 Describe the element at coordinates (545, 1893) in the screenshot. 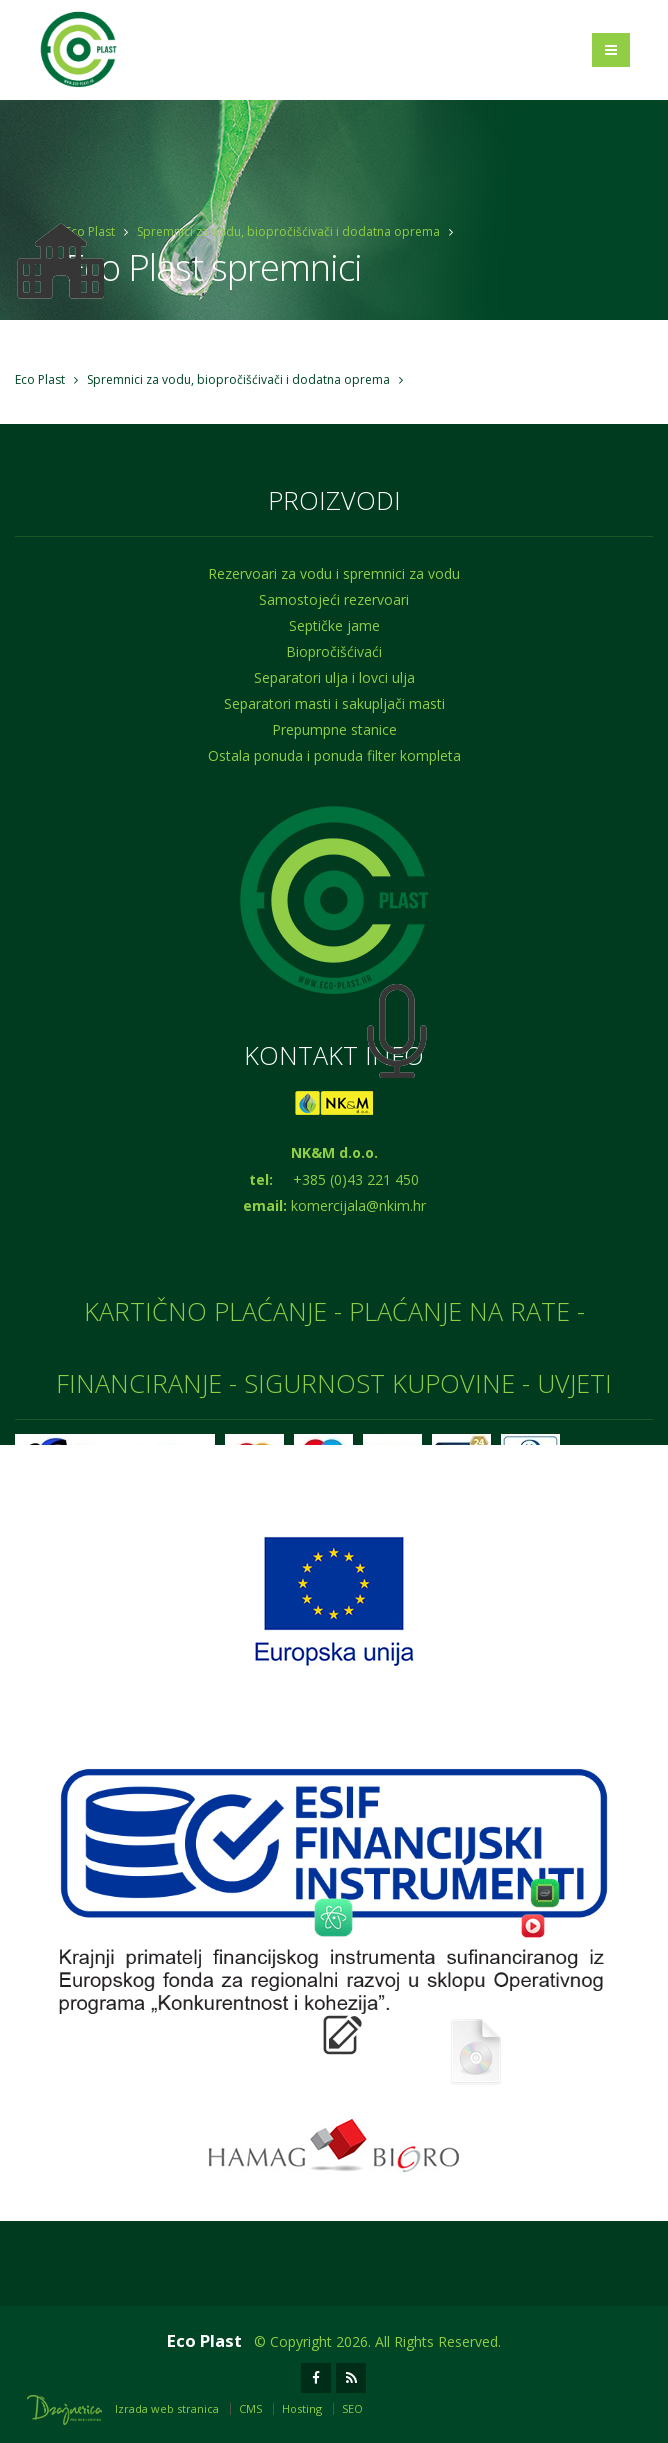

I see `open cpu frequency monitoring app` at that location.